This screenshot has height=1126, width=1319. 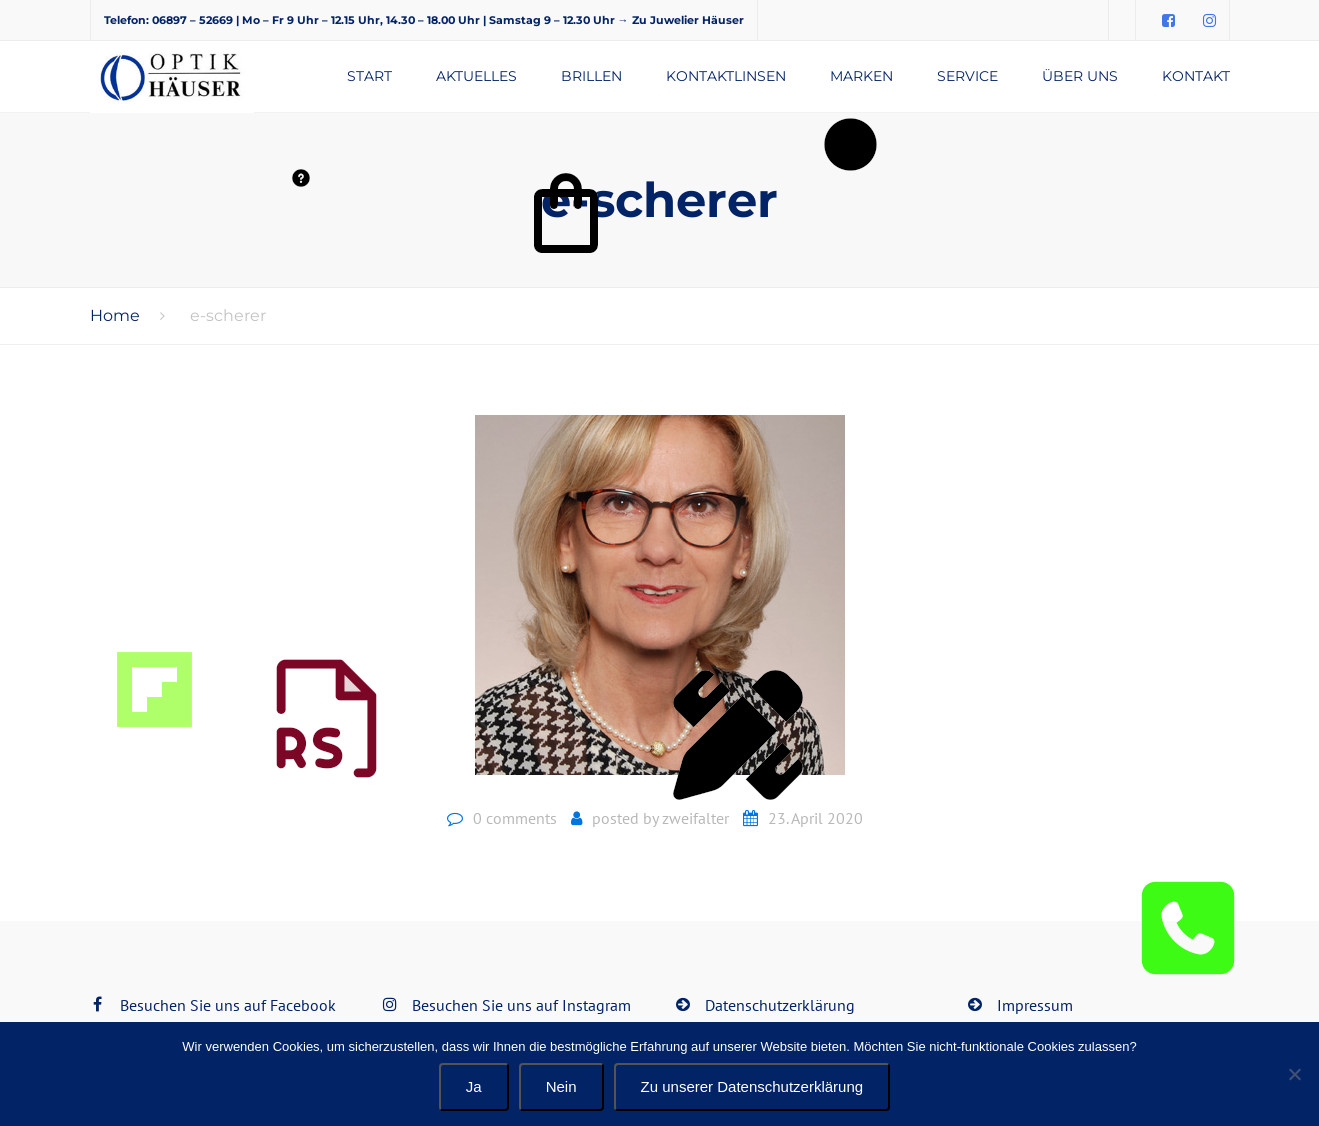 I want to click on a Rust source code file, so click(x=326, y=718).